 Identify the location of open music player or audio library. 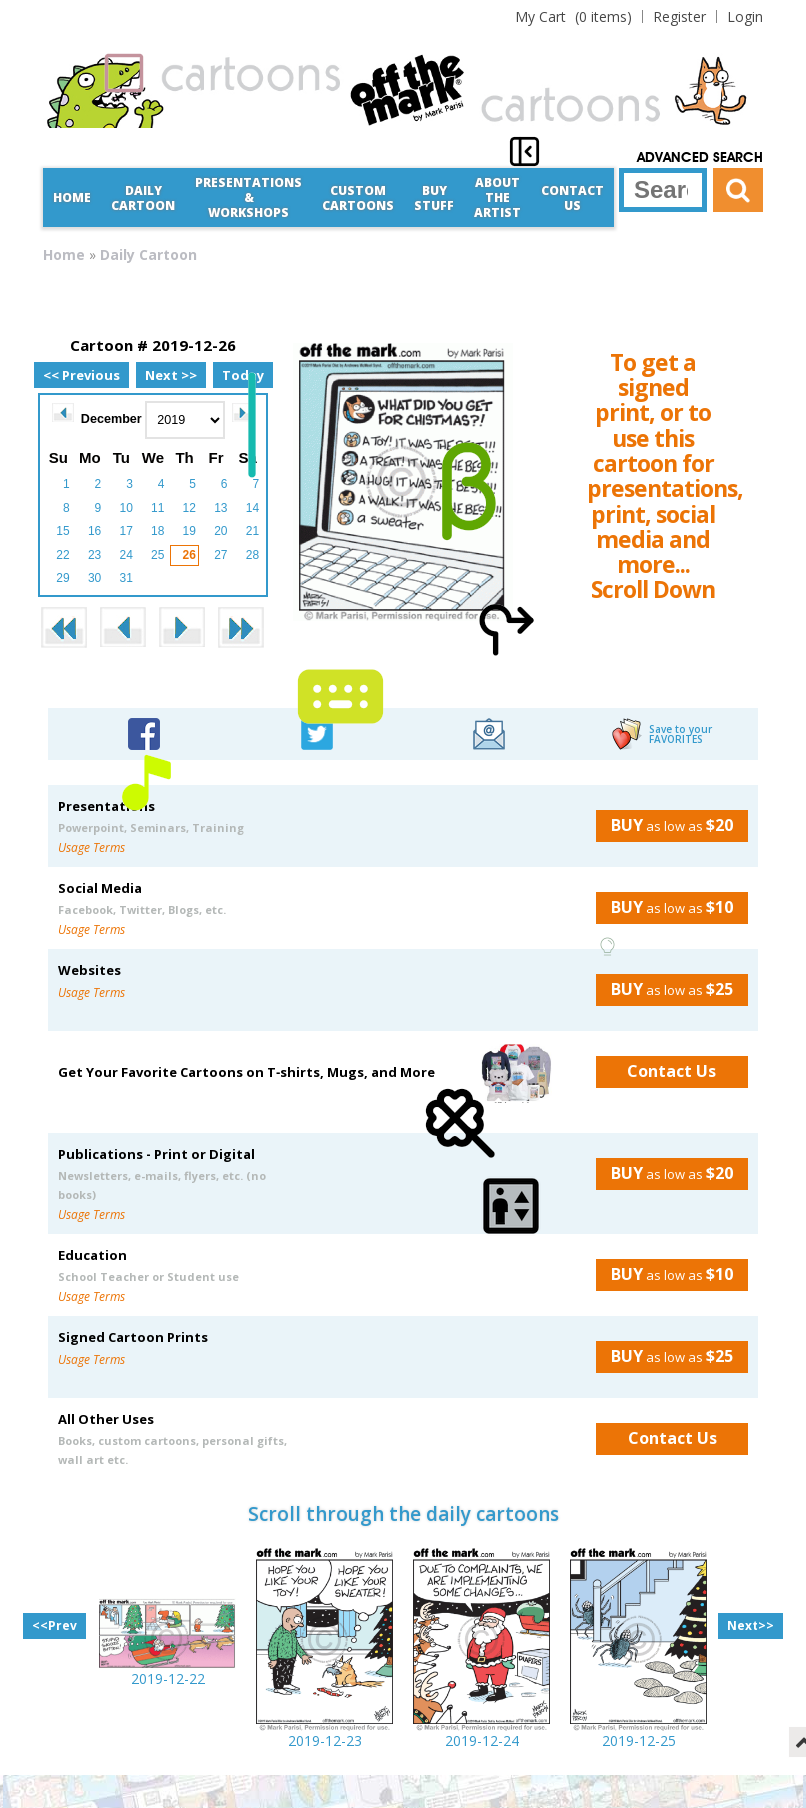
(146, 781).